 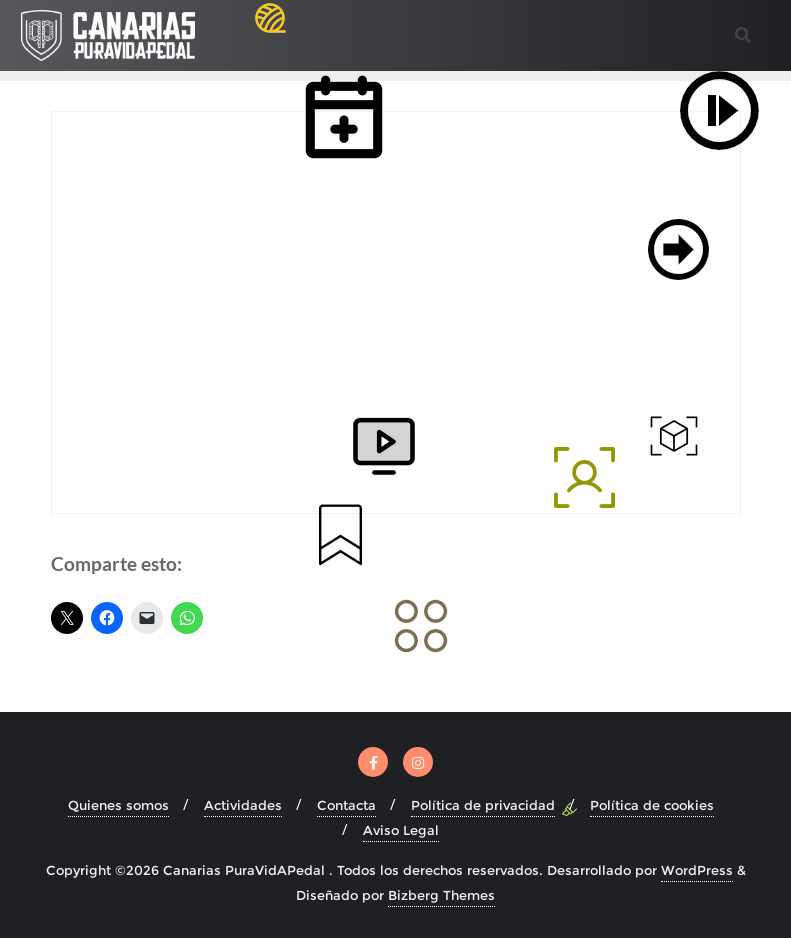 I want to click on access knitting or crafting projects, so click(x=270, y=18).